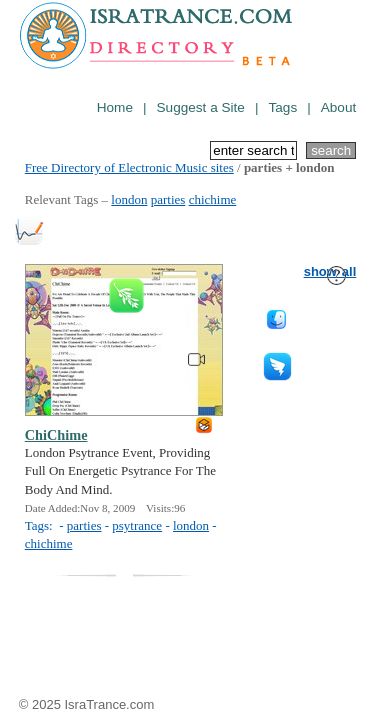 This screenshot has width=375, height=722. Describe the element at coordinates (196, 359) in the screenshot. I see `start a video call` at that location.